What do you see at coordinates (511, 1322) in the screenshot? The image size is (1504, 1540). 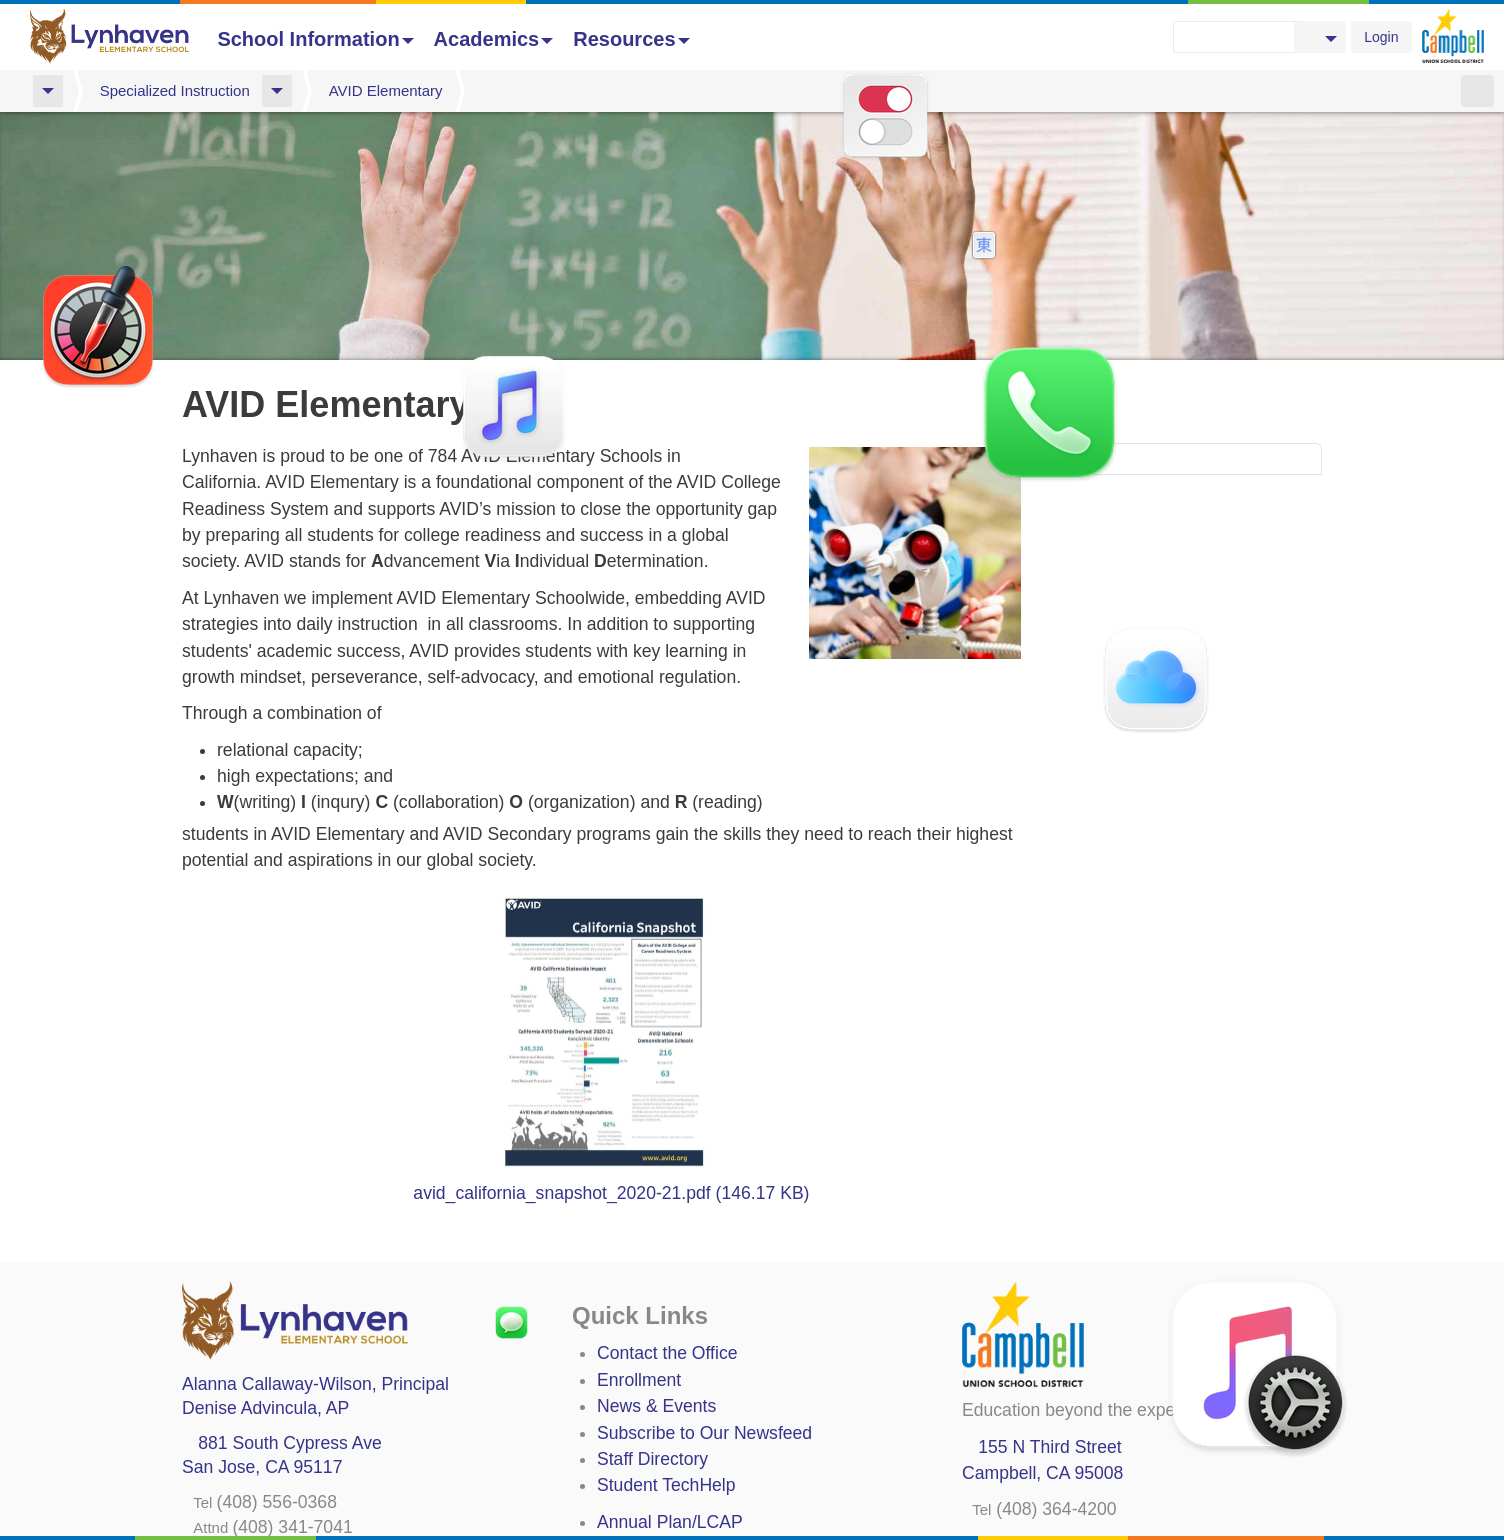 I see `open the messages app` at bounding box center [511, 1322].